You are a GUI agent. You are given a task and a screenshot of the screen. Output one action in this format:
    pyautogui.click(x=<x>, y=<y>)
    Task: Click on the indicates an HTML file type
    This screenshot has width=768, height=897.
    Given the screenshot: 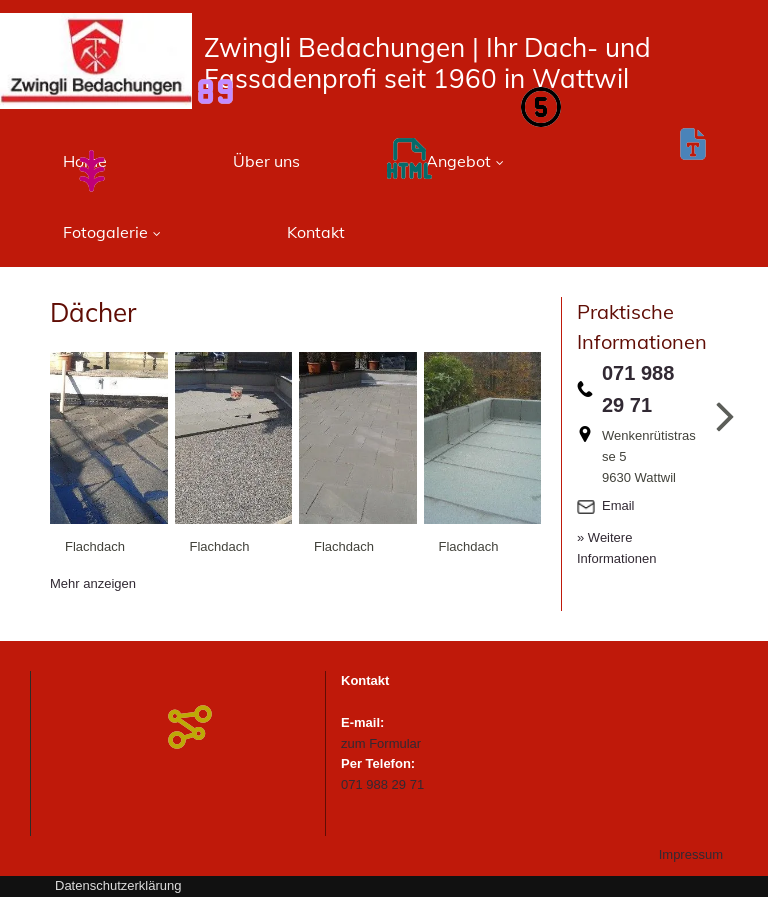 What is the action you would take?
    pyautogui.click(x=409, y=158)
    